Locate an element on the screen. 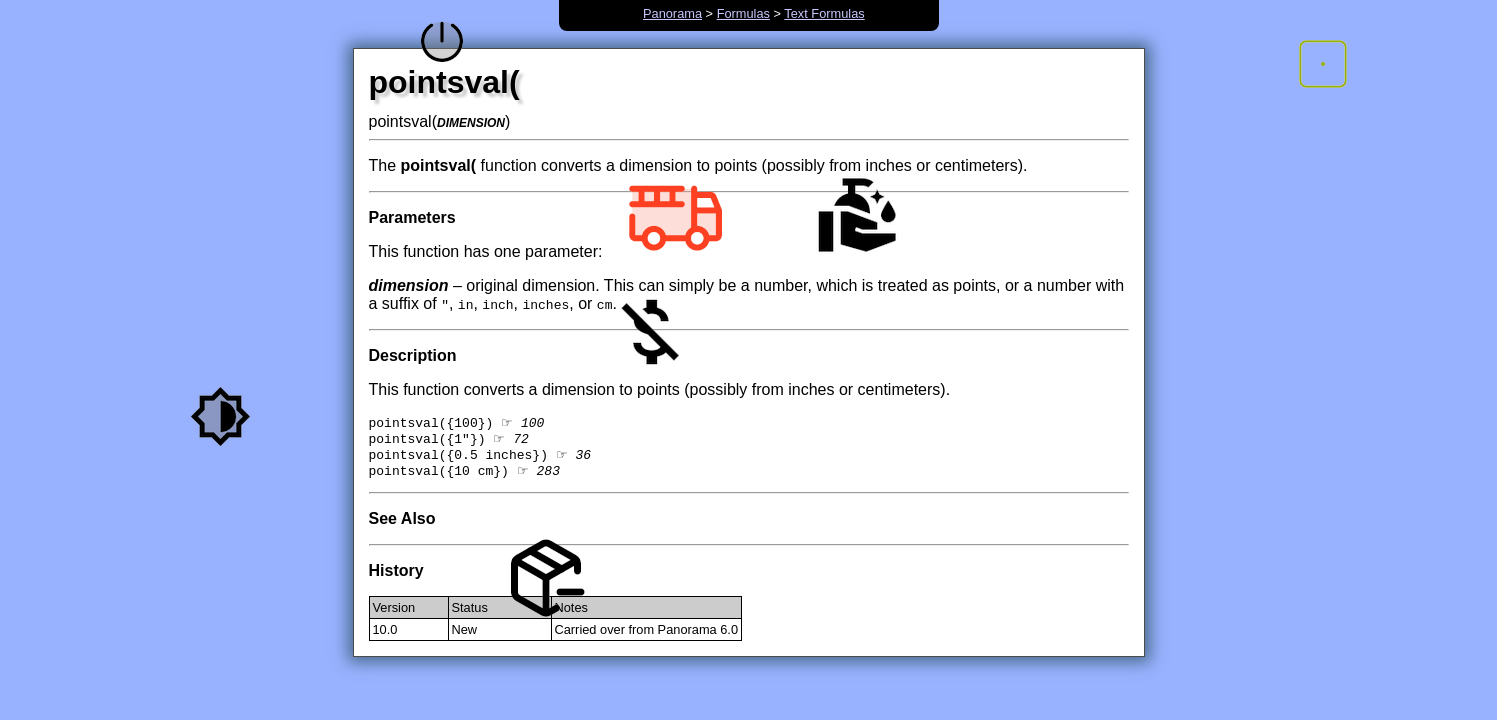 Image resolution: width=1497 pixels, height=720 pixels. hand sanitizer or hand washing station available is located at coordinates (859, 215).